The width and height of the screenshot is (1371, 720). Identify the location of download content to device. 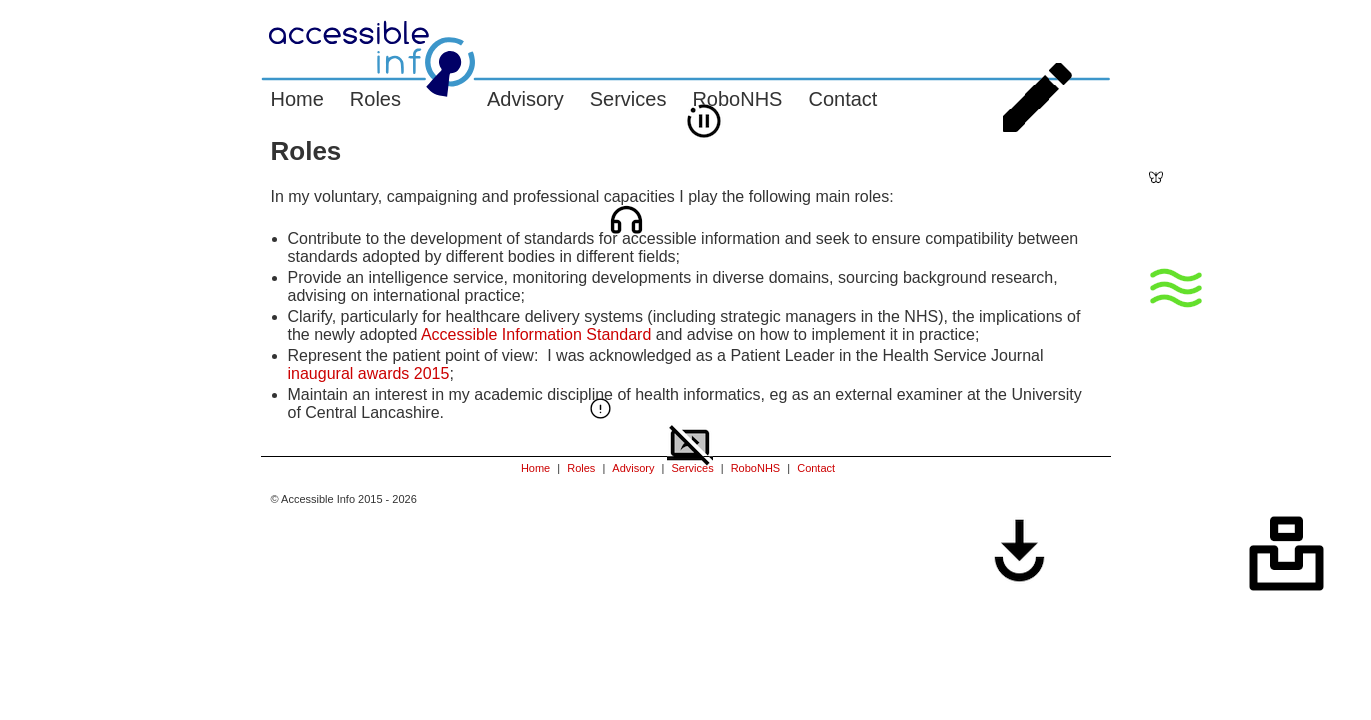
(1019, 548).